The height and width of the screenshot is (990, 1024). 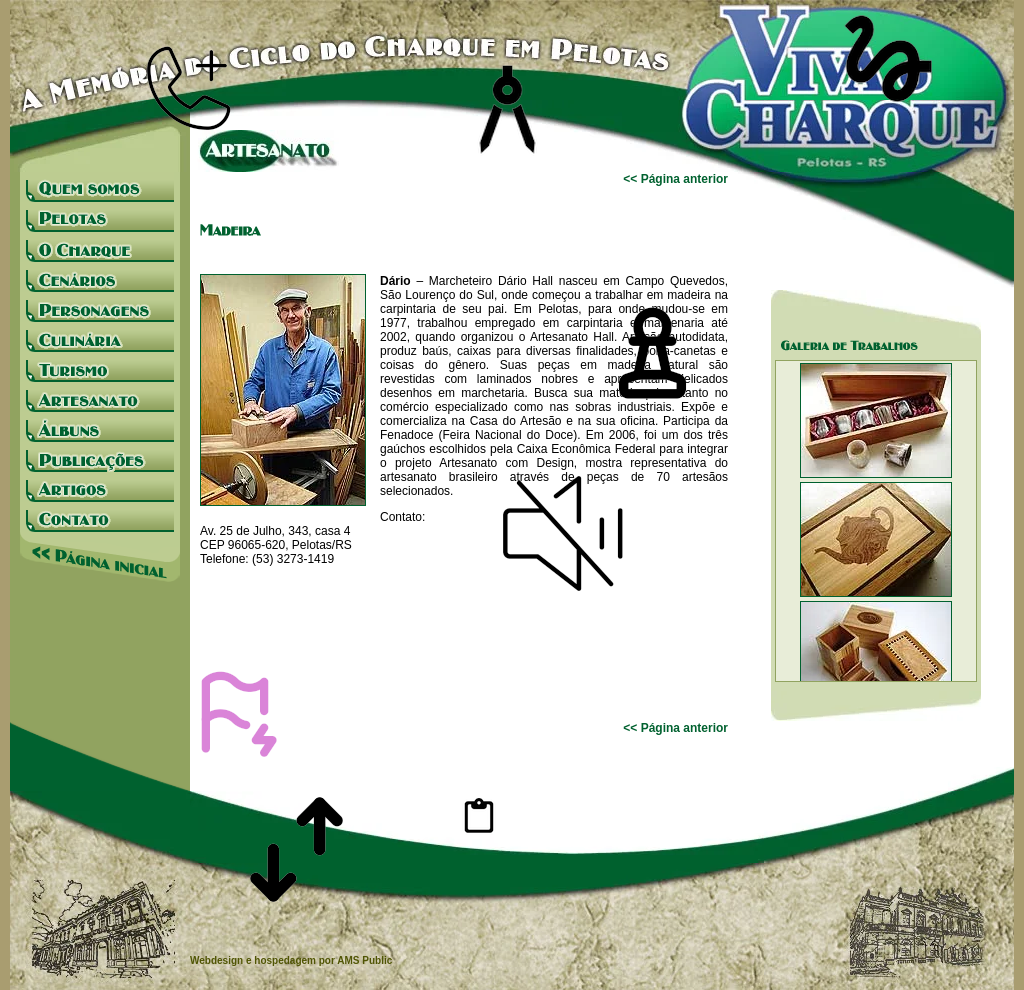 I want to click on play chess or board games, so click(x=652, y=355).